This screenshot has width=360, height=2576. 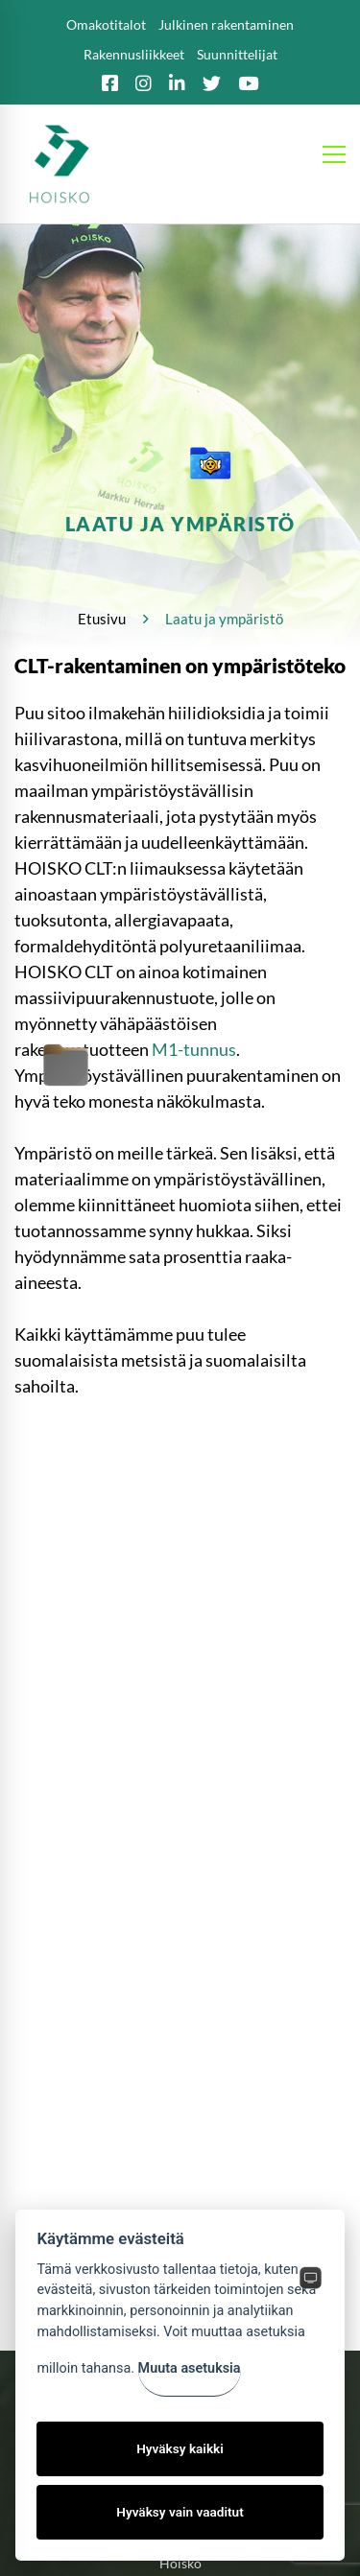 What do you see at coordinates (210, 464) in the screenshot?
I see `open brawl stars game files folder` at bounding box center [210, 464].